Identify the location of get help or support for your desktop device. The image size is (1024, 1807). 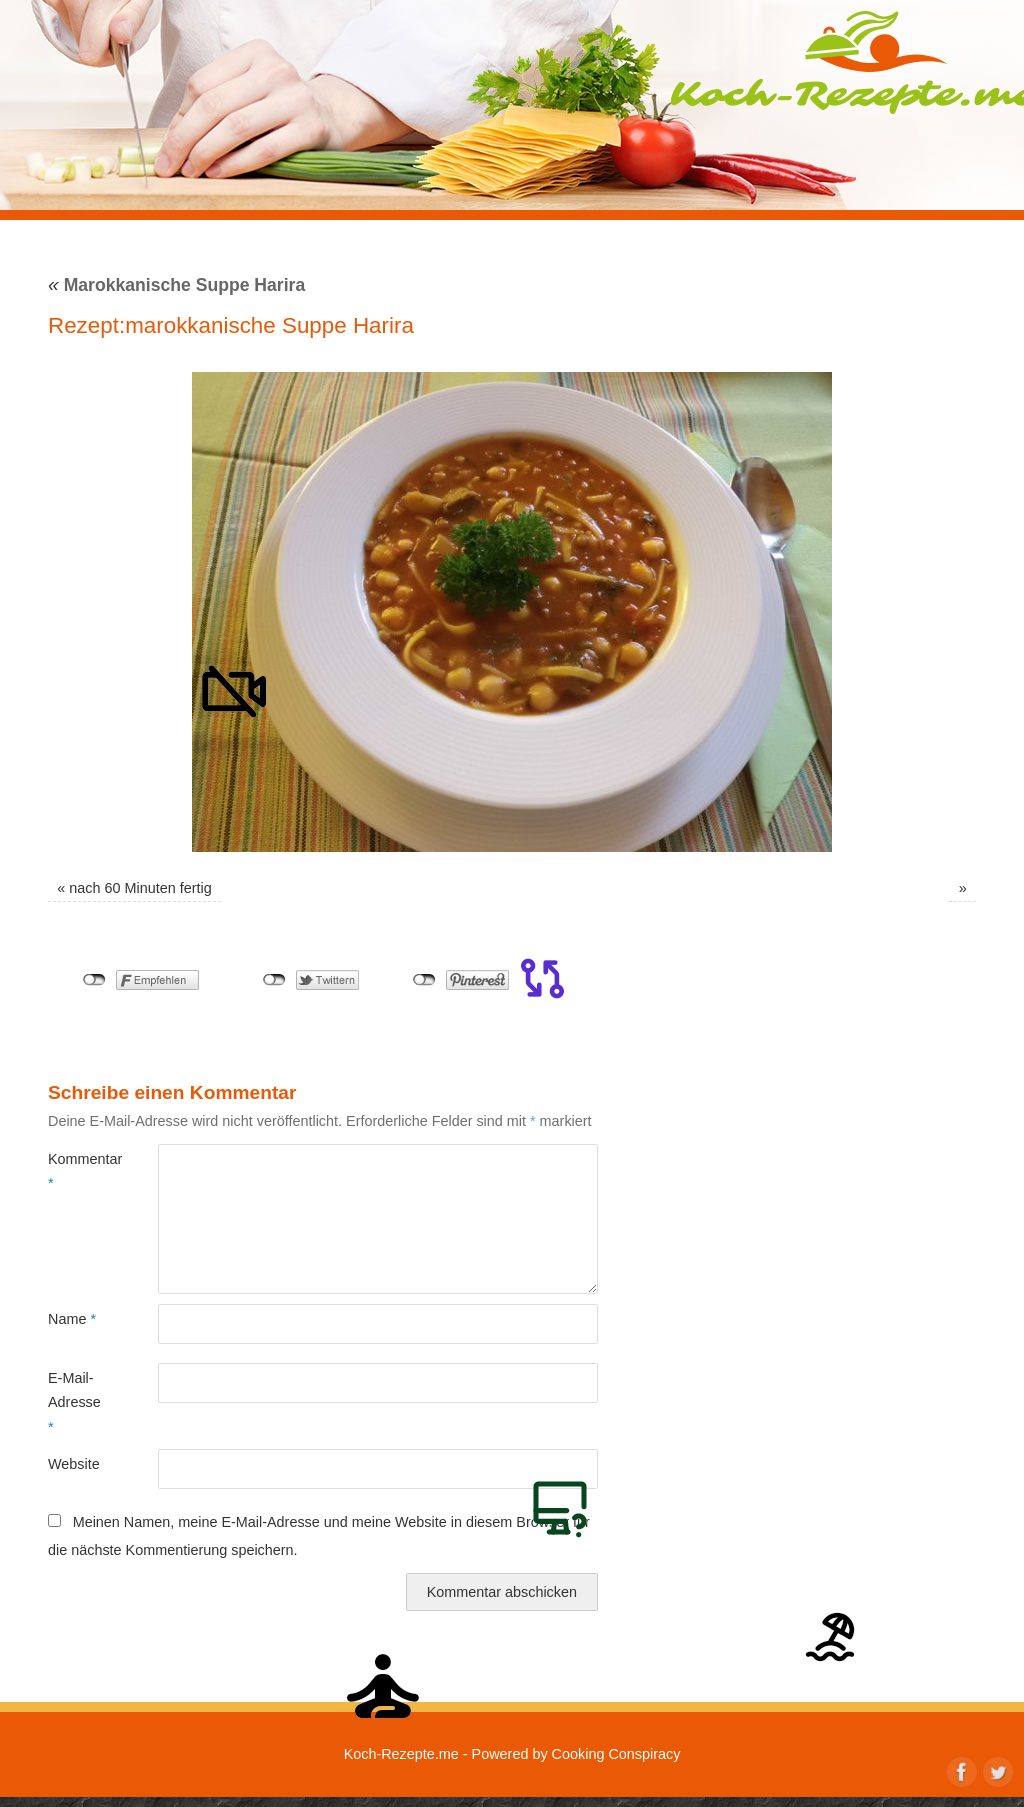
(560, 1508).